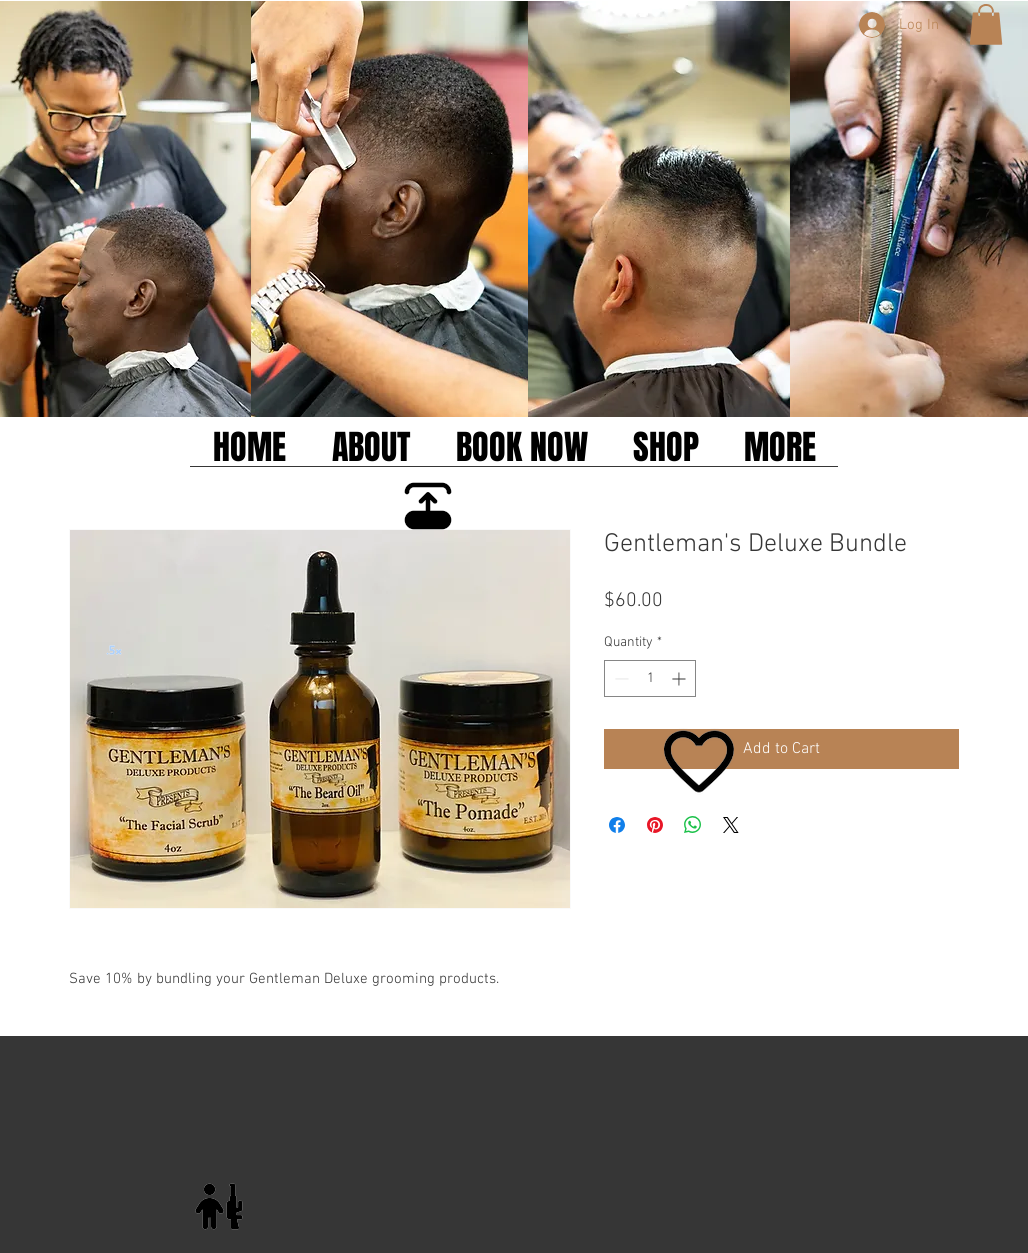 The image size is (1028, 1253). I want to click on move element to top position, so click(428, 506).